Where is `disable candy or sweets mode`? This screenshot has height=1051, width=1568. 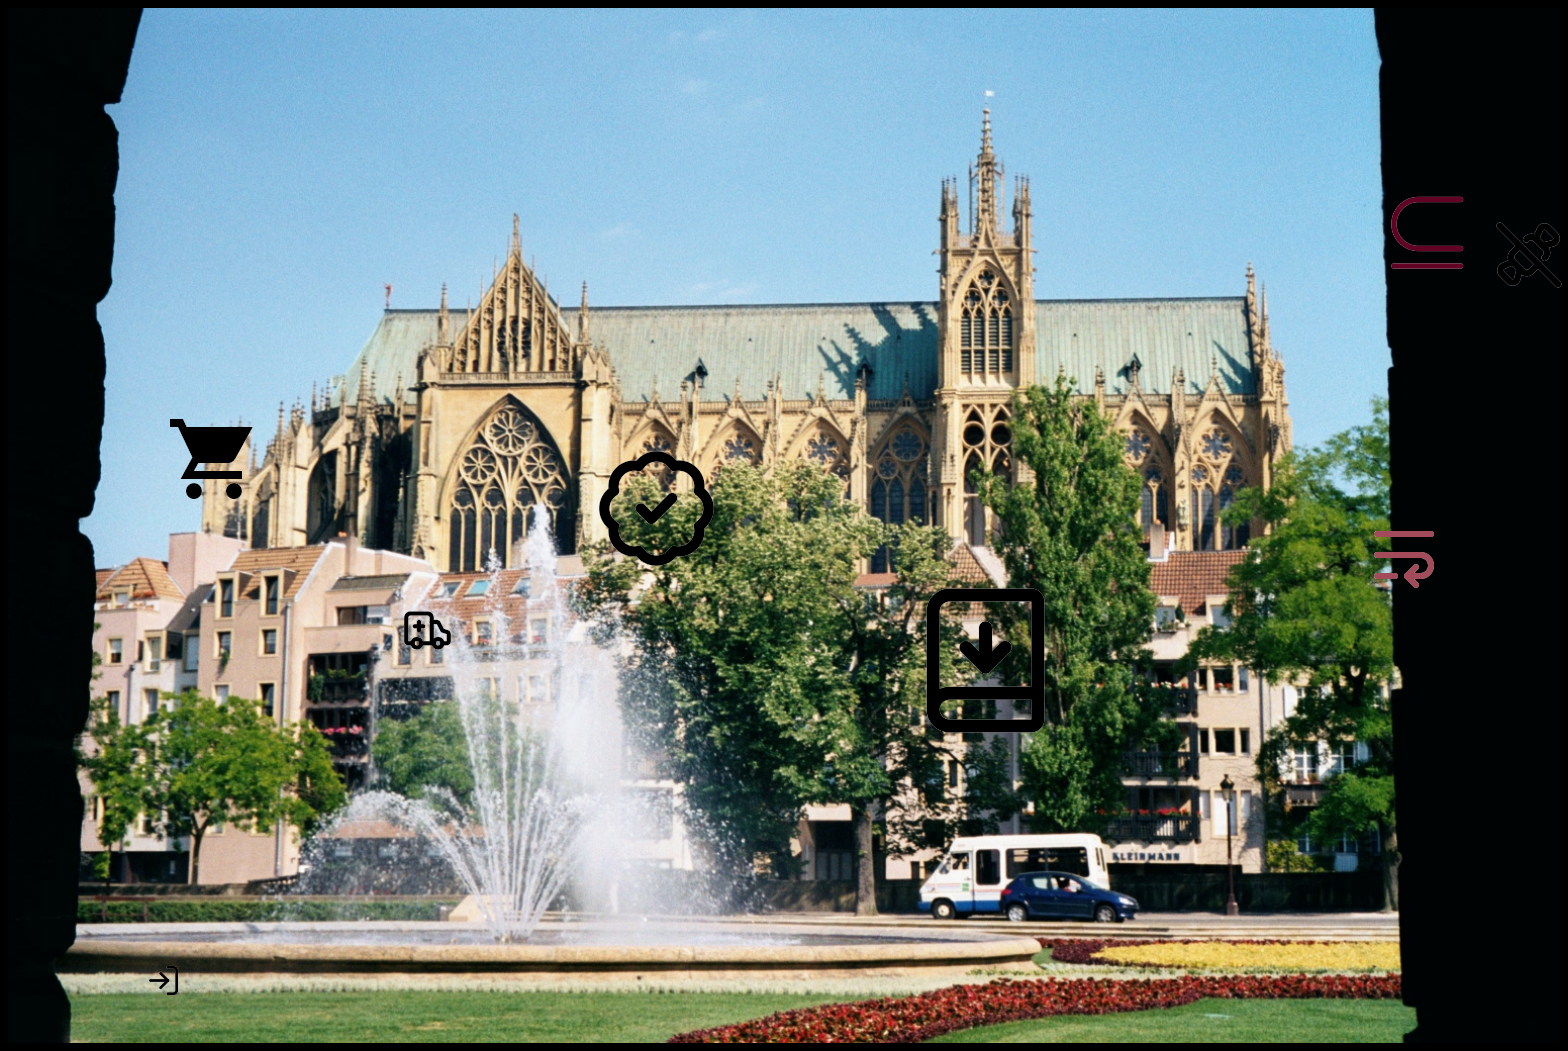 disable candy or sweets mode is located at coordinates (1529, 255).